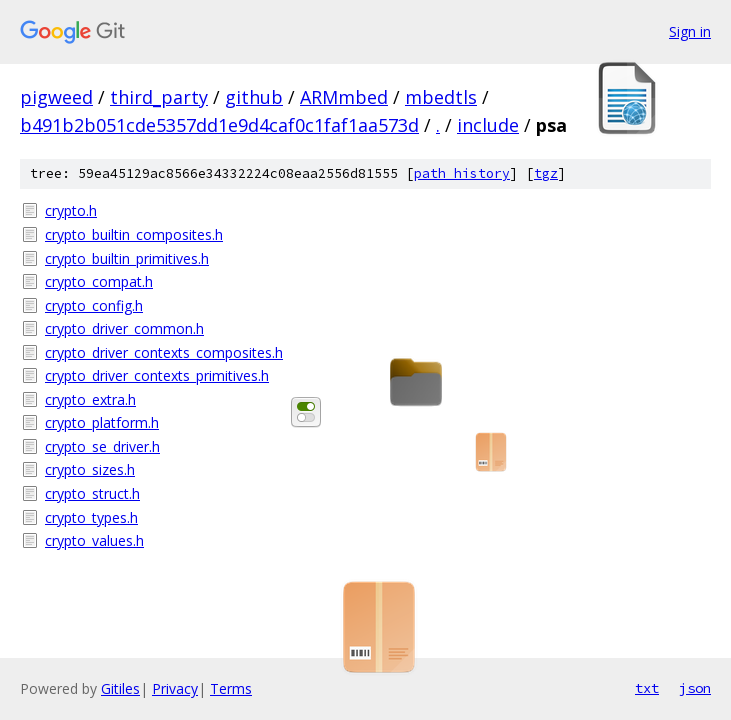 Image resolution: width=731 pixels, height=720 pixels. What do you see at coordinates (491, 452) in the screenshot?
I see `a compressed archive or package file` at bounding box center [491, 452].